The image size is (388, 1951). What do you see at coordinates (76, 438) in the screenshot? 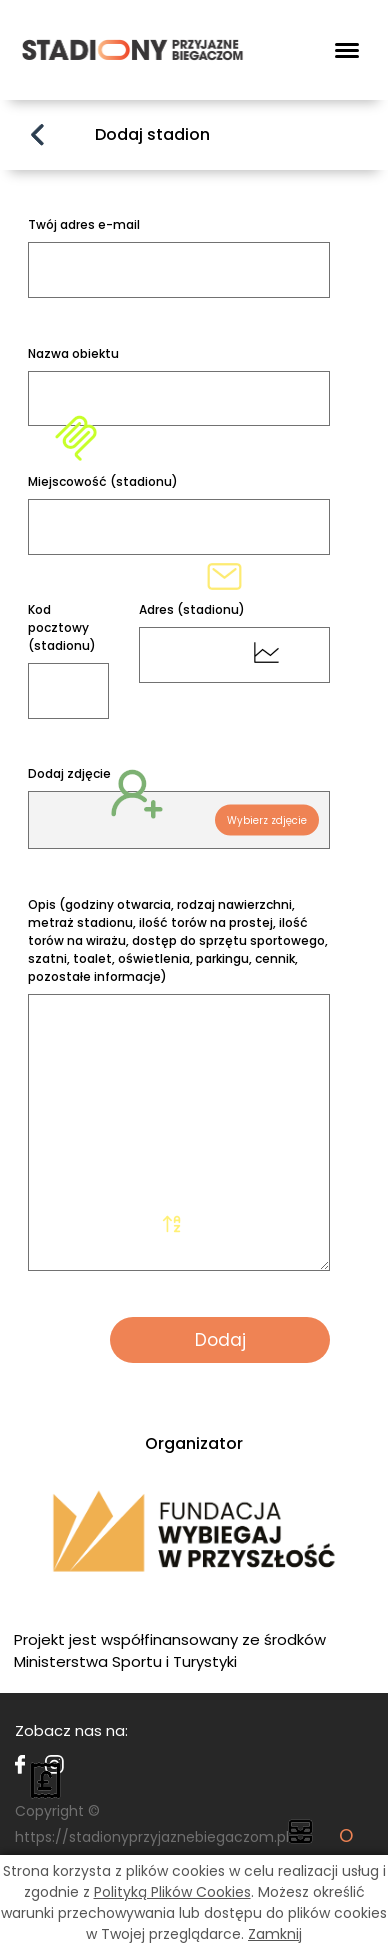
I see `connect to model context protocol services` at bounding box center [76, 438].